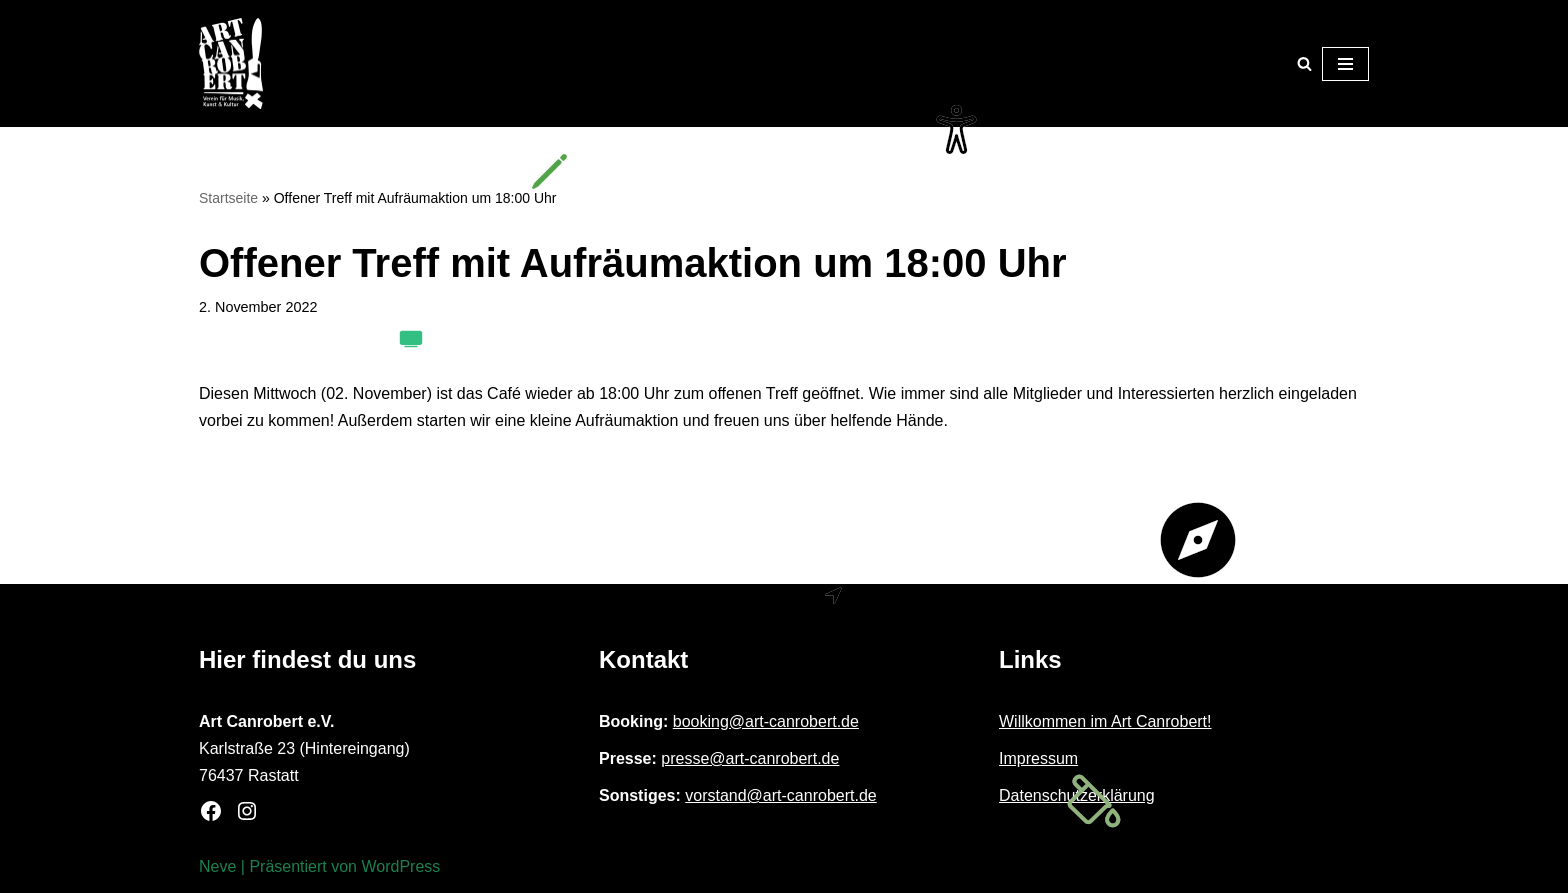  What do you see at coordinates (833, 595) in the screenshot?
I see `get directions to current destination` at bounding box center [833, 595].